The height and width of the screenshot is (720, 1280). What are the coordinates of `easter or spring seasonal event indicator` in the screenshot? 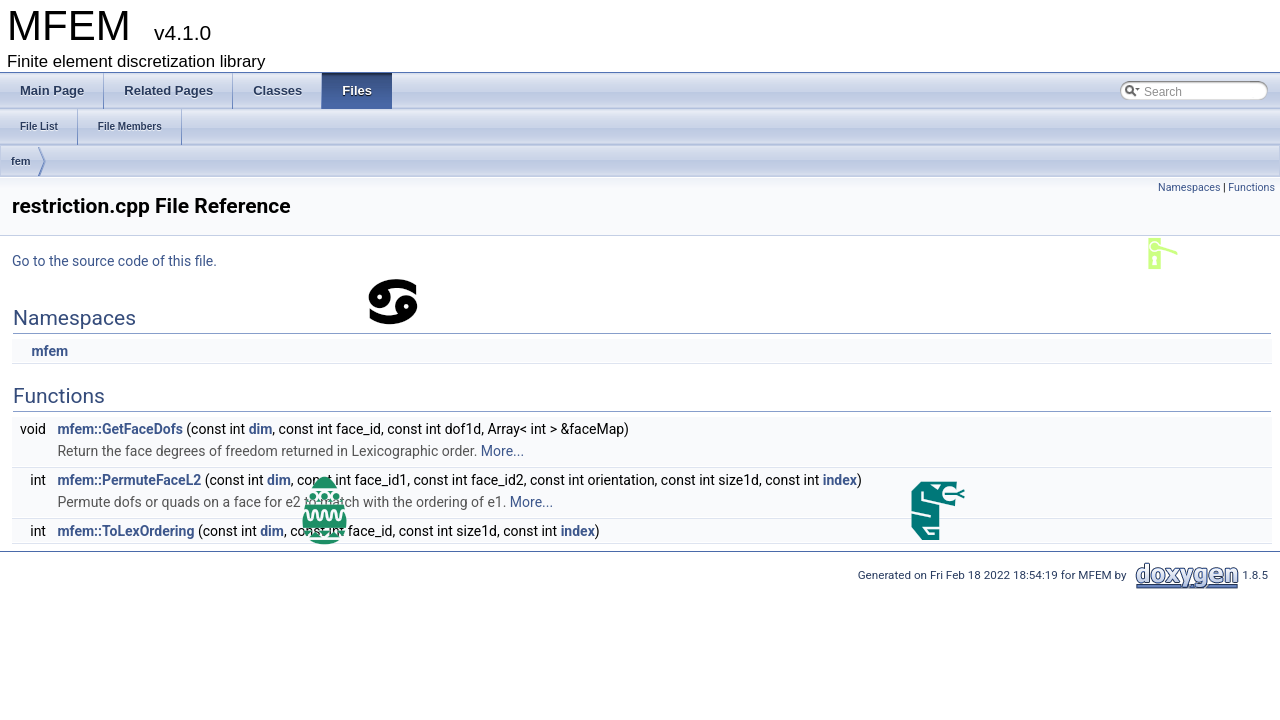 It's located at (324, 510).